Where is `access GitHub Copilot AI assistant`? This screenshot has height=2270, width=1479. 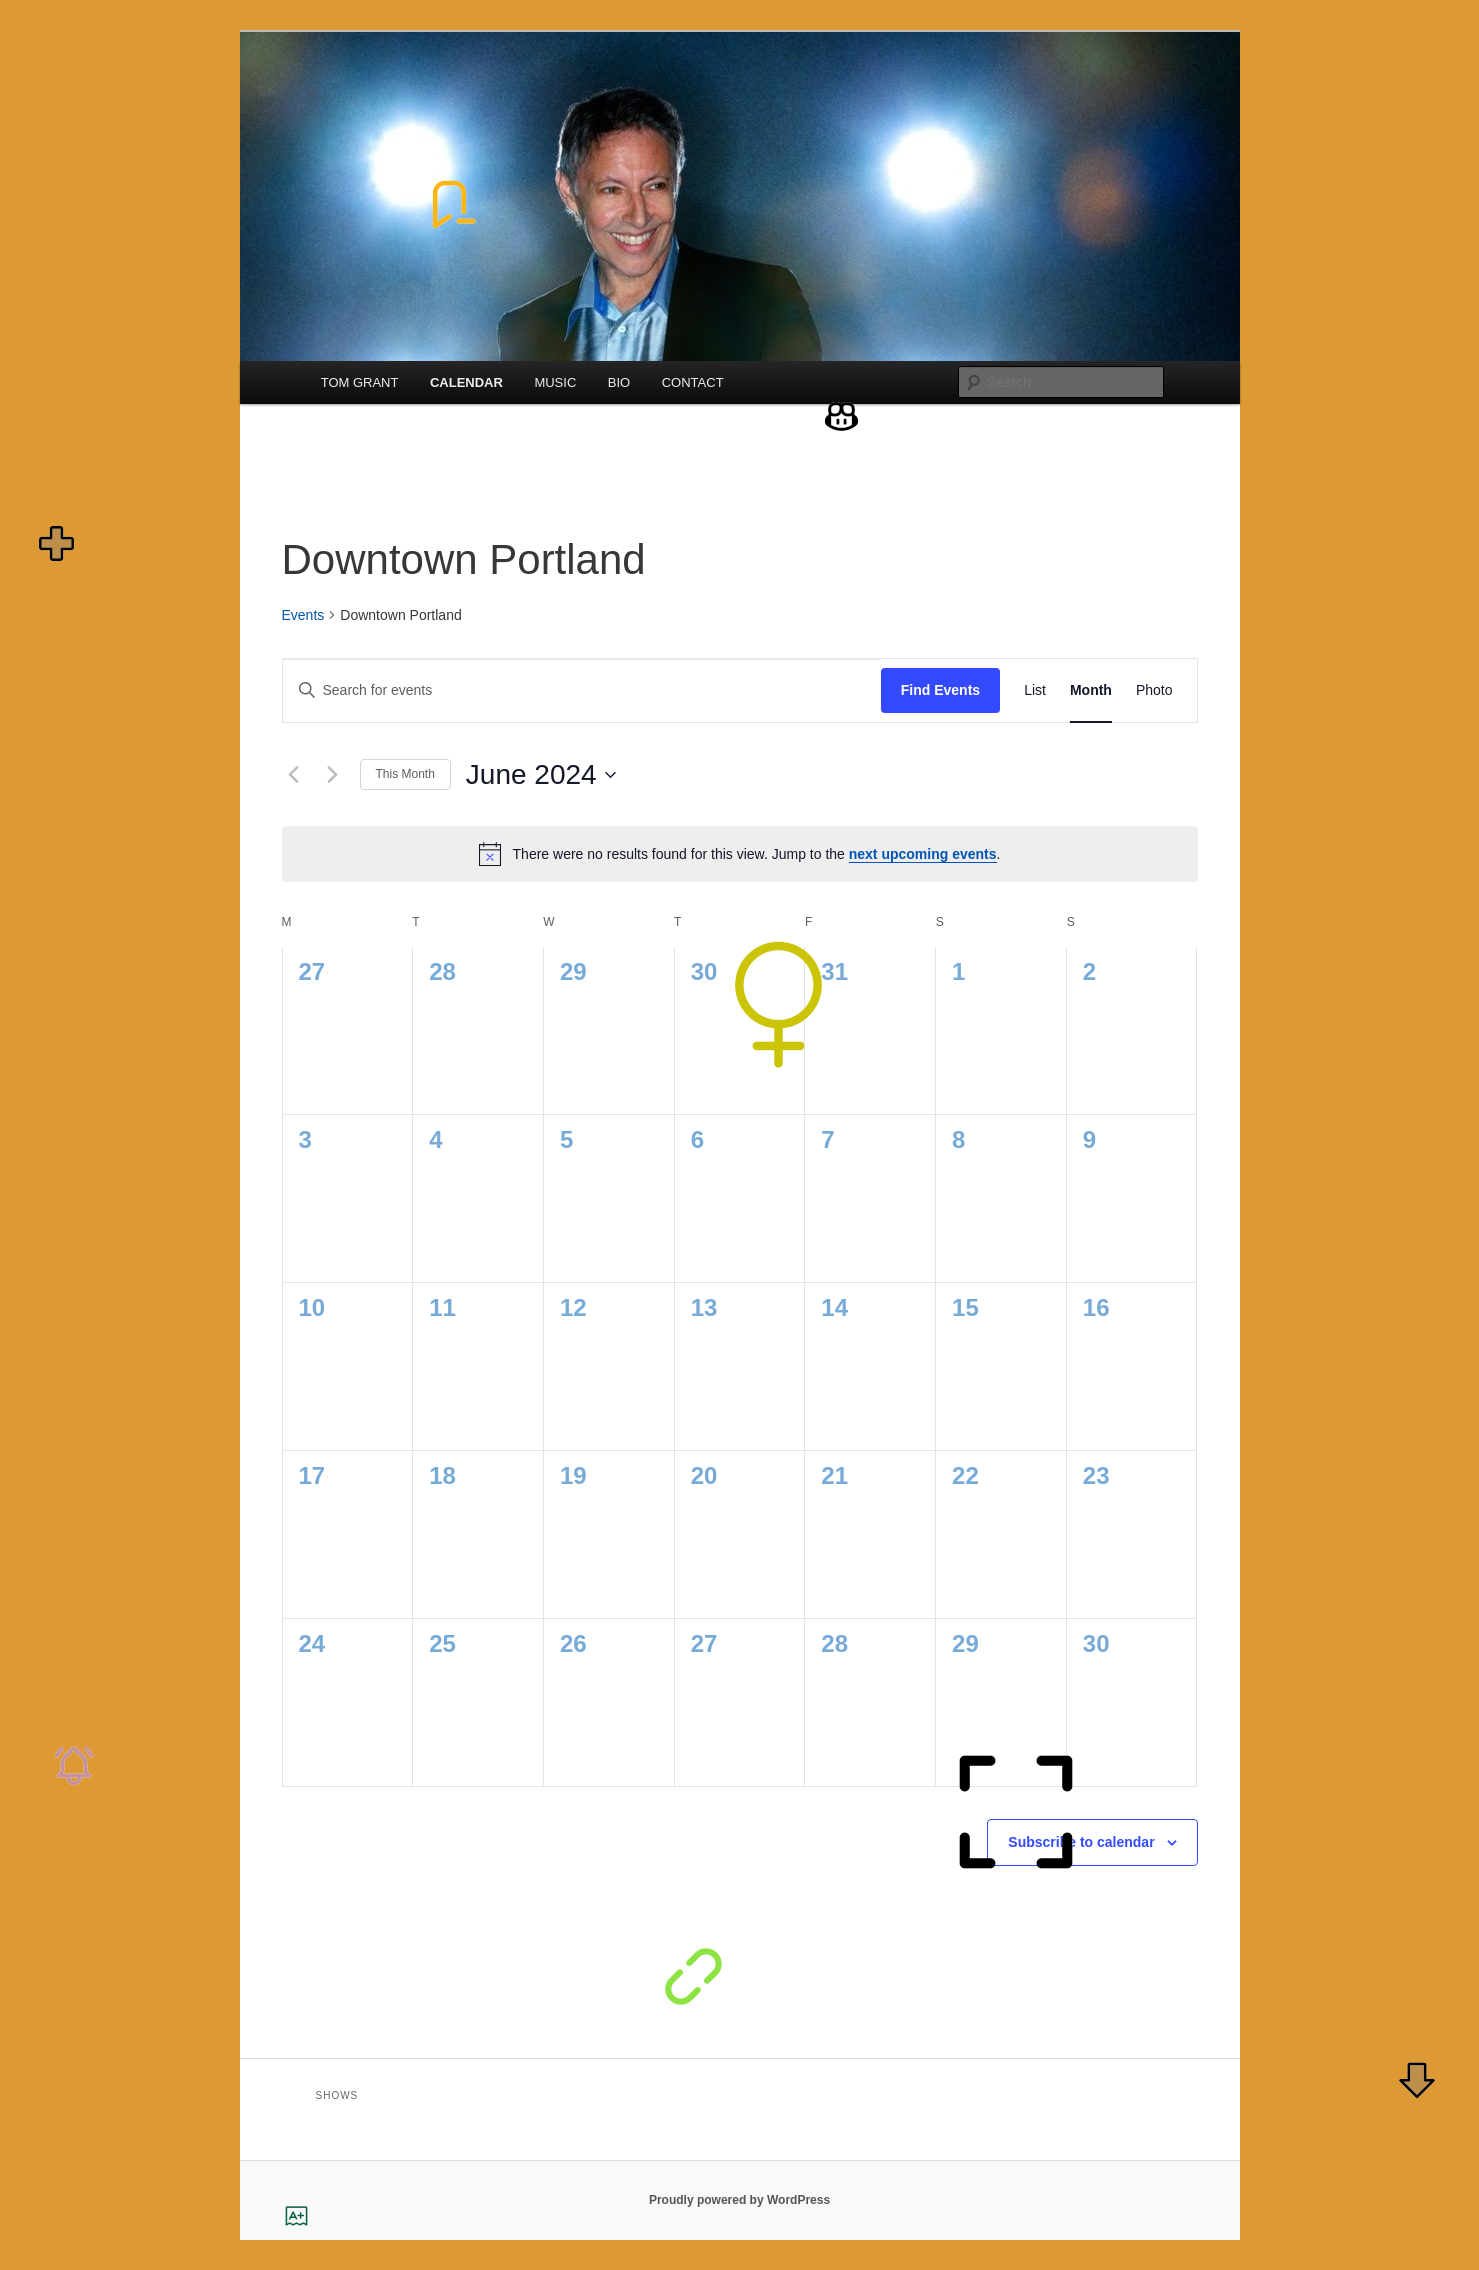 access GitHub Copilot AI assistant is located at coordinates (841, 416).